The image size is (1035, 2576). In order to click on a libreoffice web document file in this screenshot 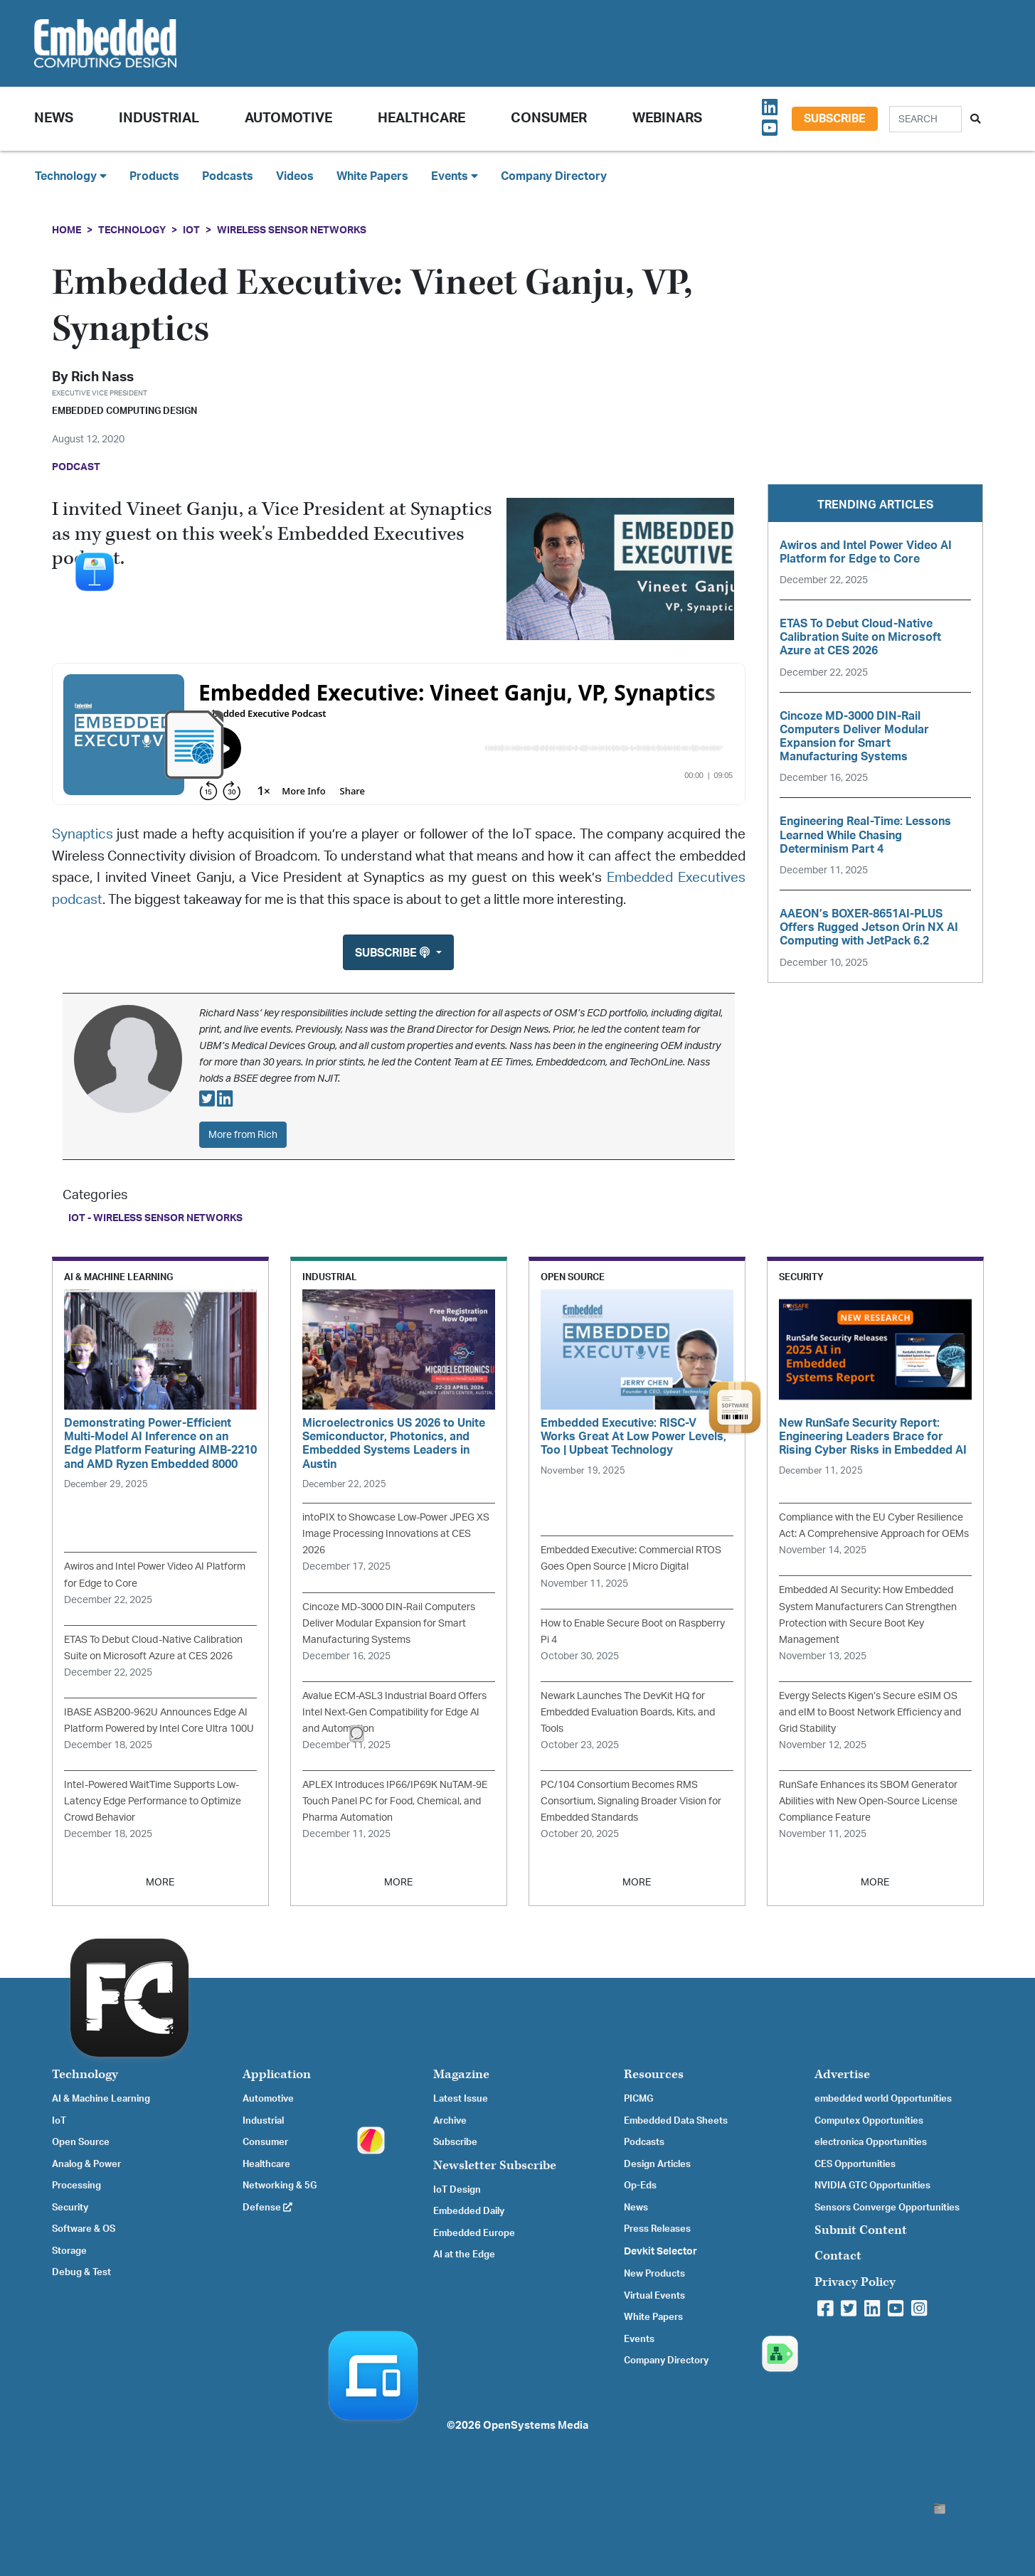, I will do `click(194, 745)`.